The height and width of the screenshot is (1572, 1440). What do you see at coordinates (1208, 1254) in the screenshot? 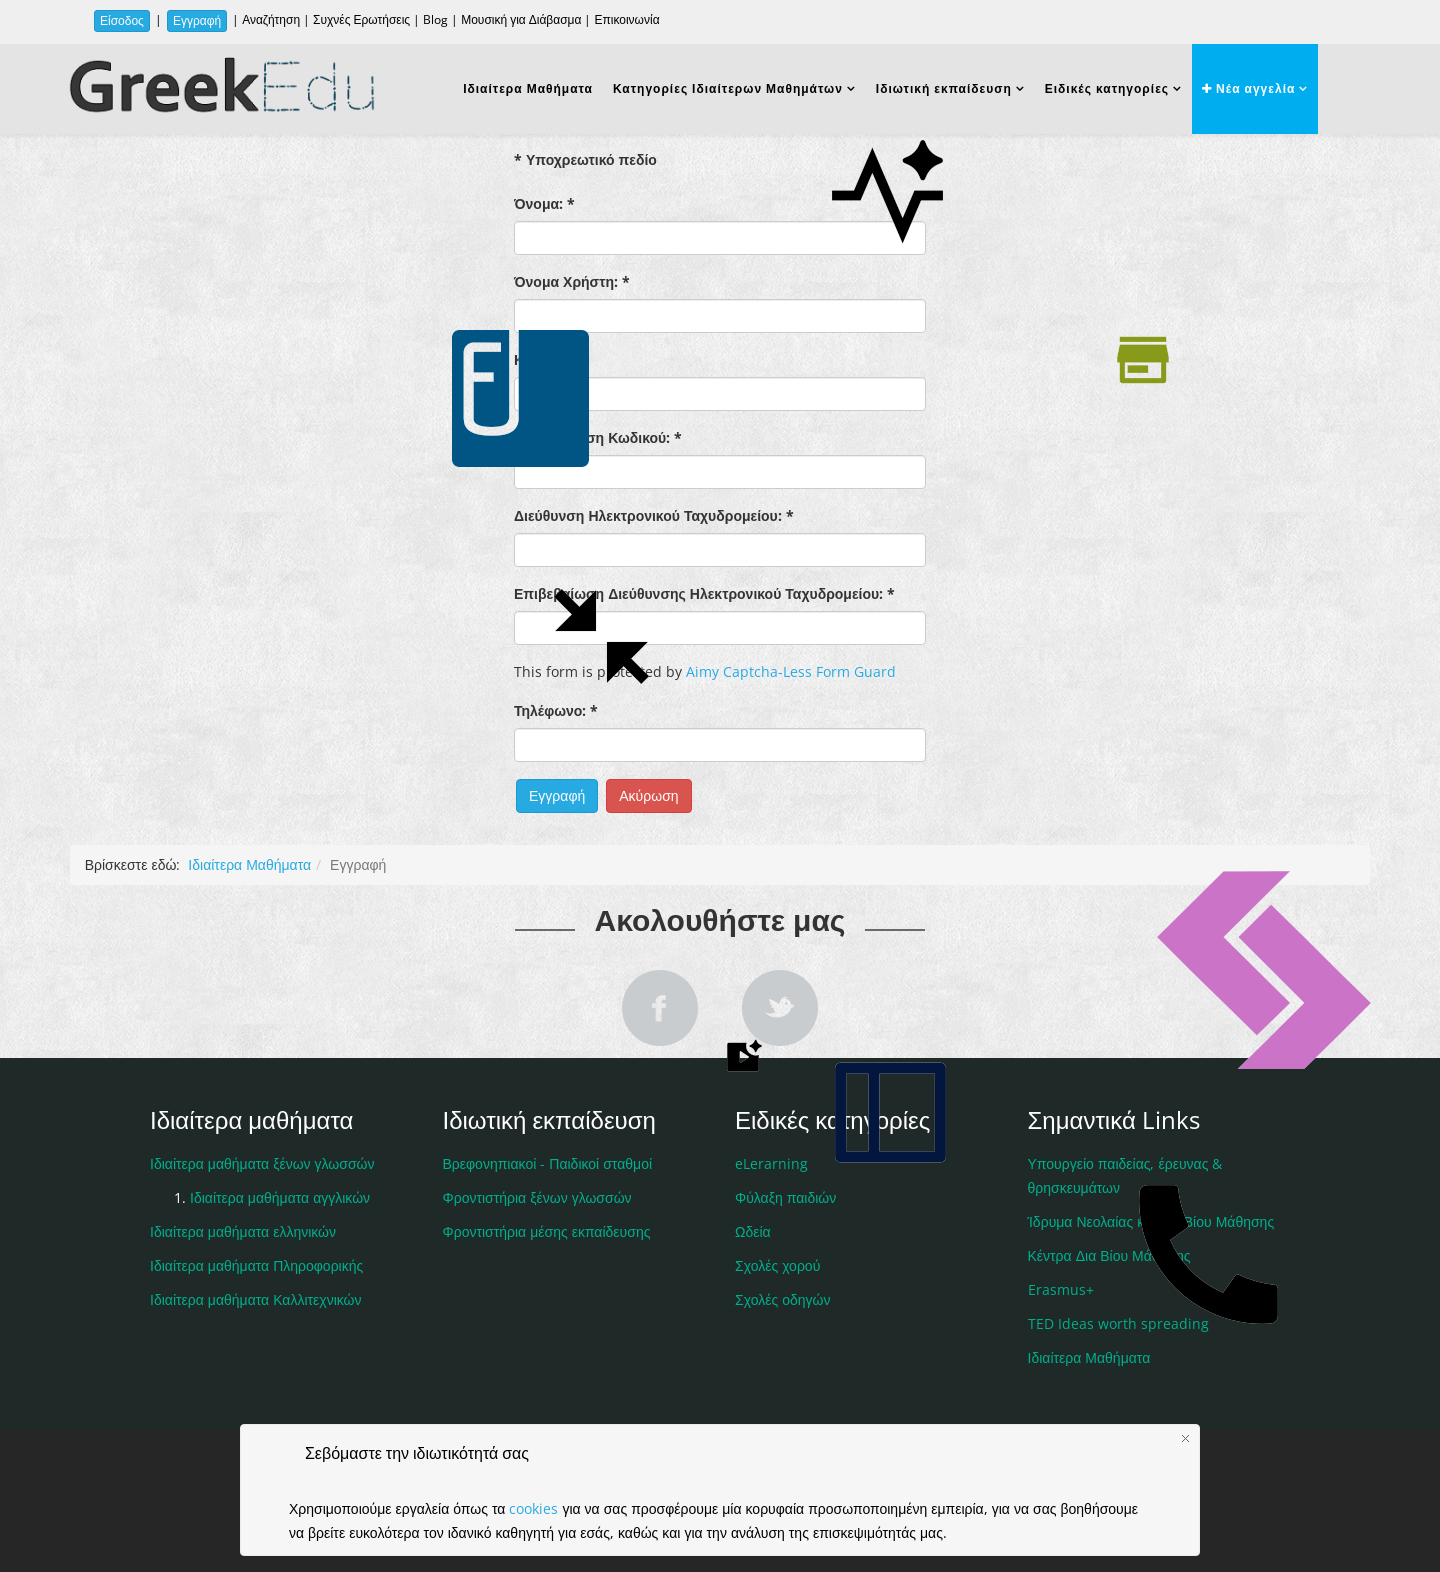
I see `make a phone call` at bounding box center [1208, 1254].